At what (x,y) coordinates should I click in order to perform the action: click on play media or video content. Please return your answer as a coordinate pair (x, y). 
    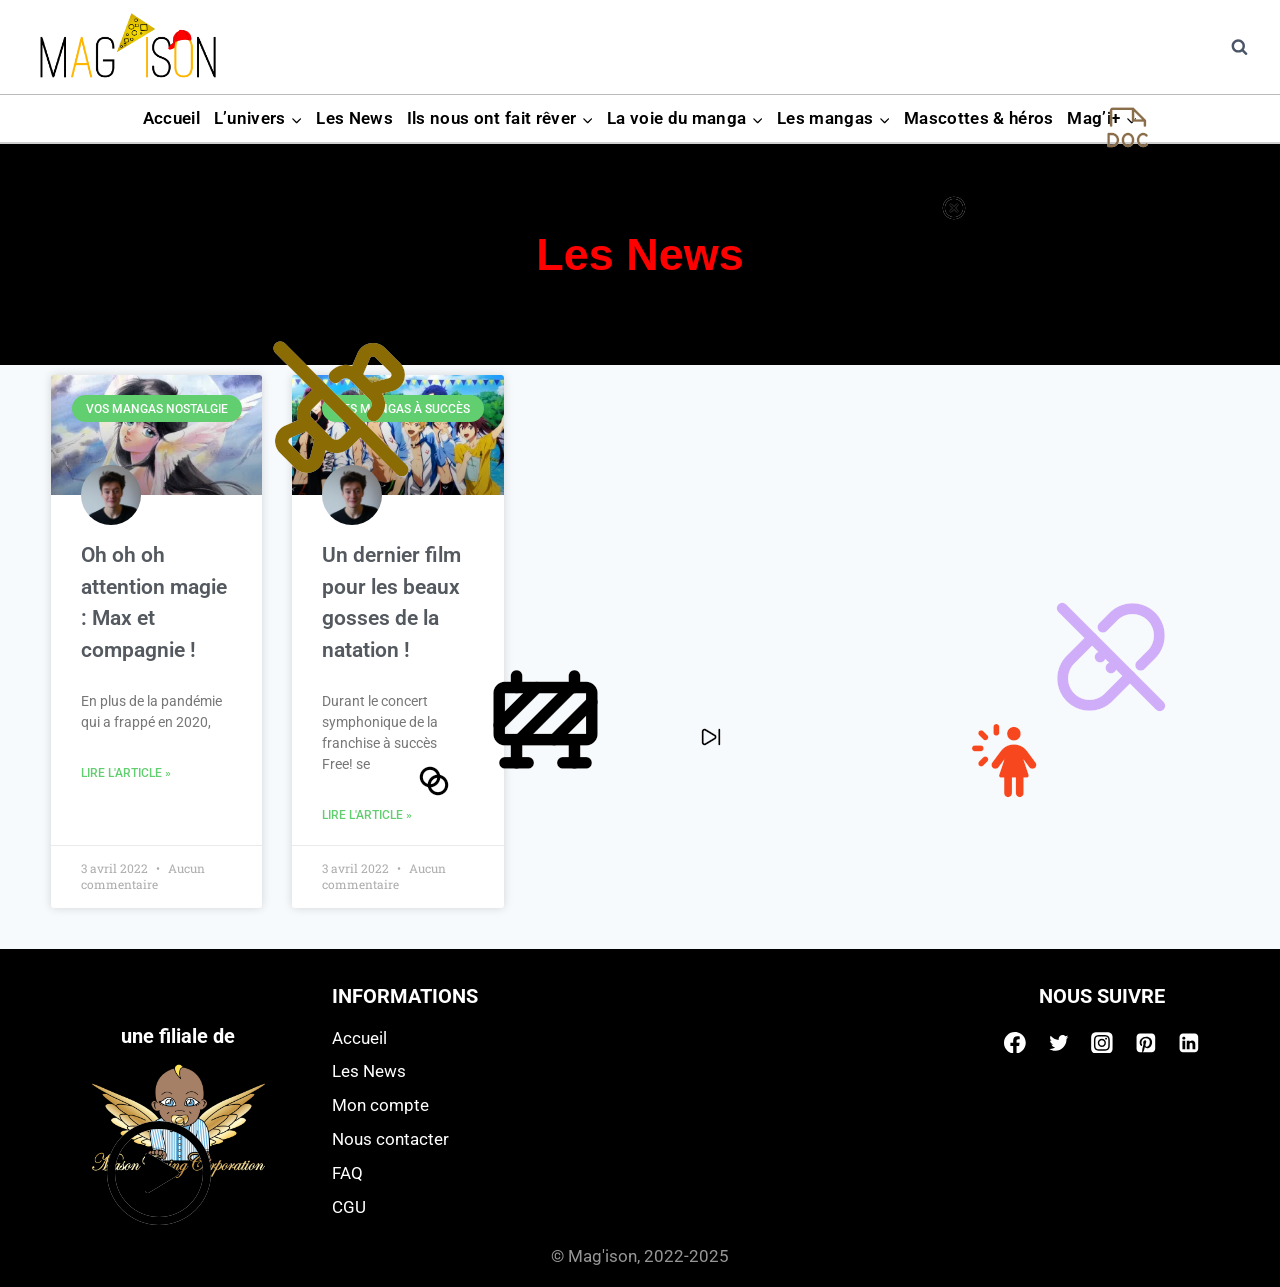
    Looking at the image, I should click on (159, 1173).